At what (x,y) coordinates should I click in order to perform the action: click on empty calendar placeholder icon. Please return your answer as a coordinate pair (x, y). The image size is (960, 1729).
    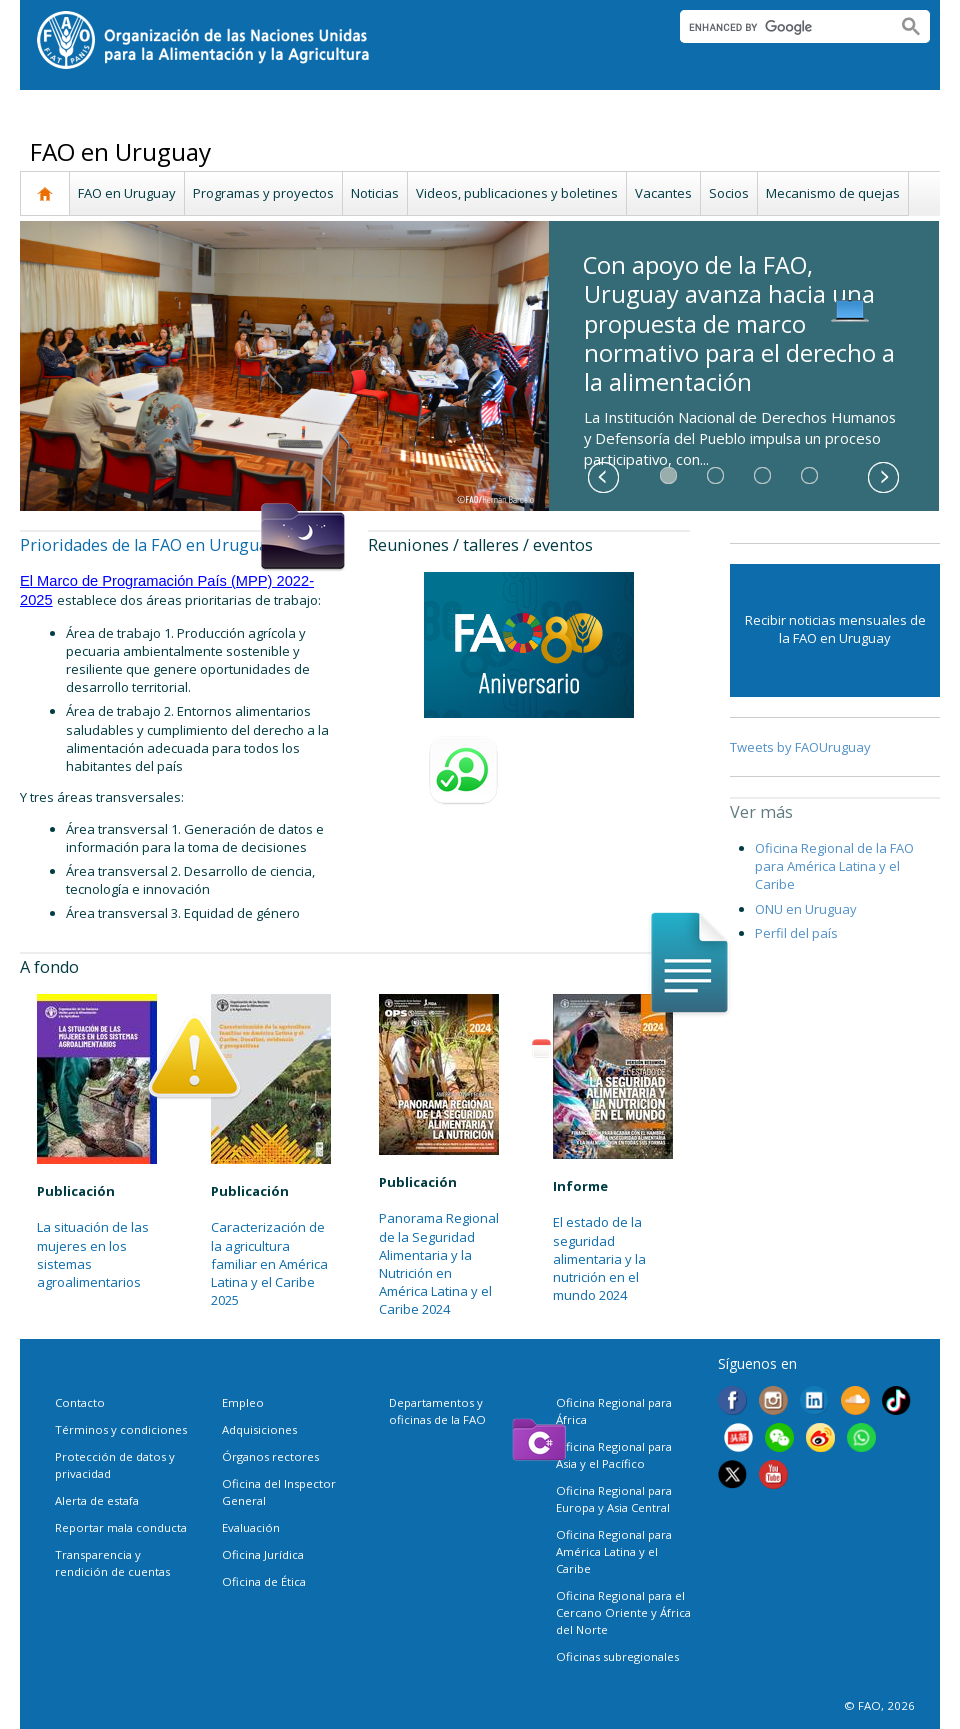
    Looking at the image, I should click on (541, 1048).